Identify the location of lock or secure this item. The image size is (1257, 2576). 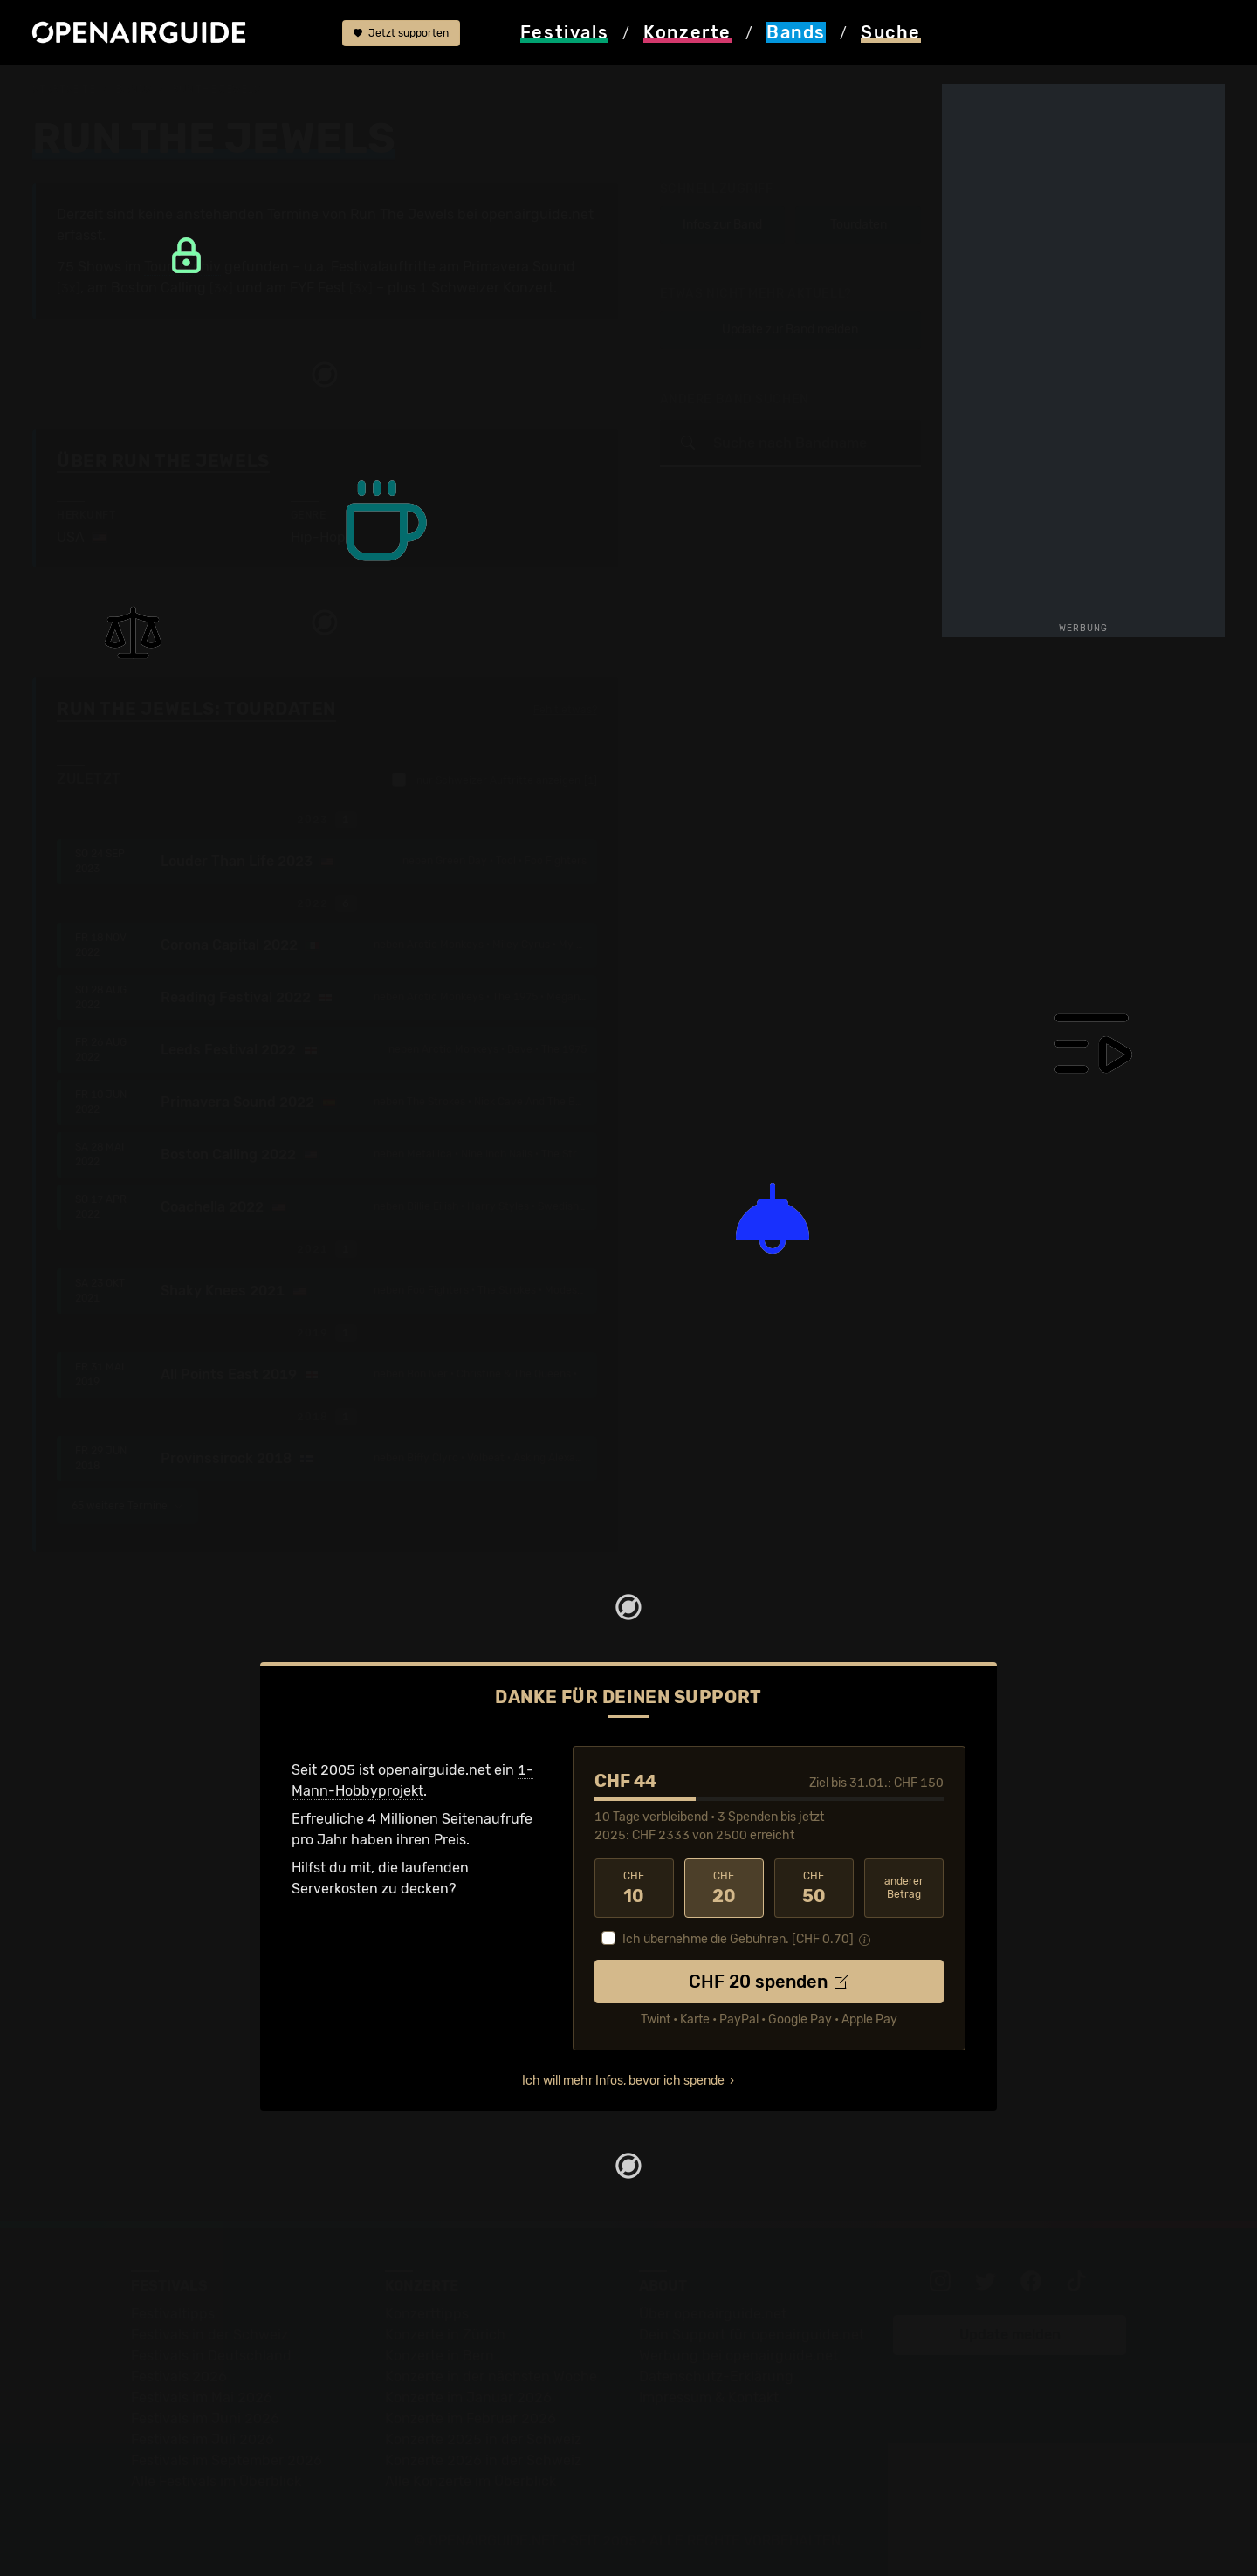
(186, 255).